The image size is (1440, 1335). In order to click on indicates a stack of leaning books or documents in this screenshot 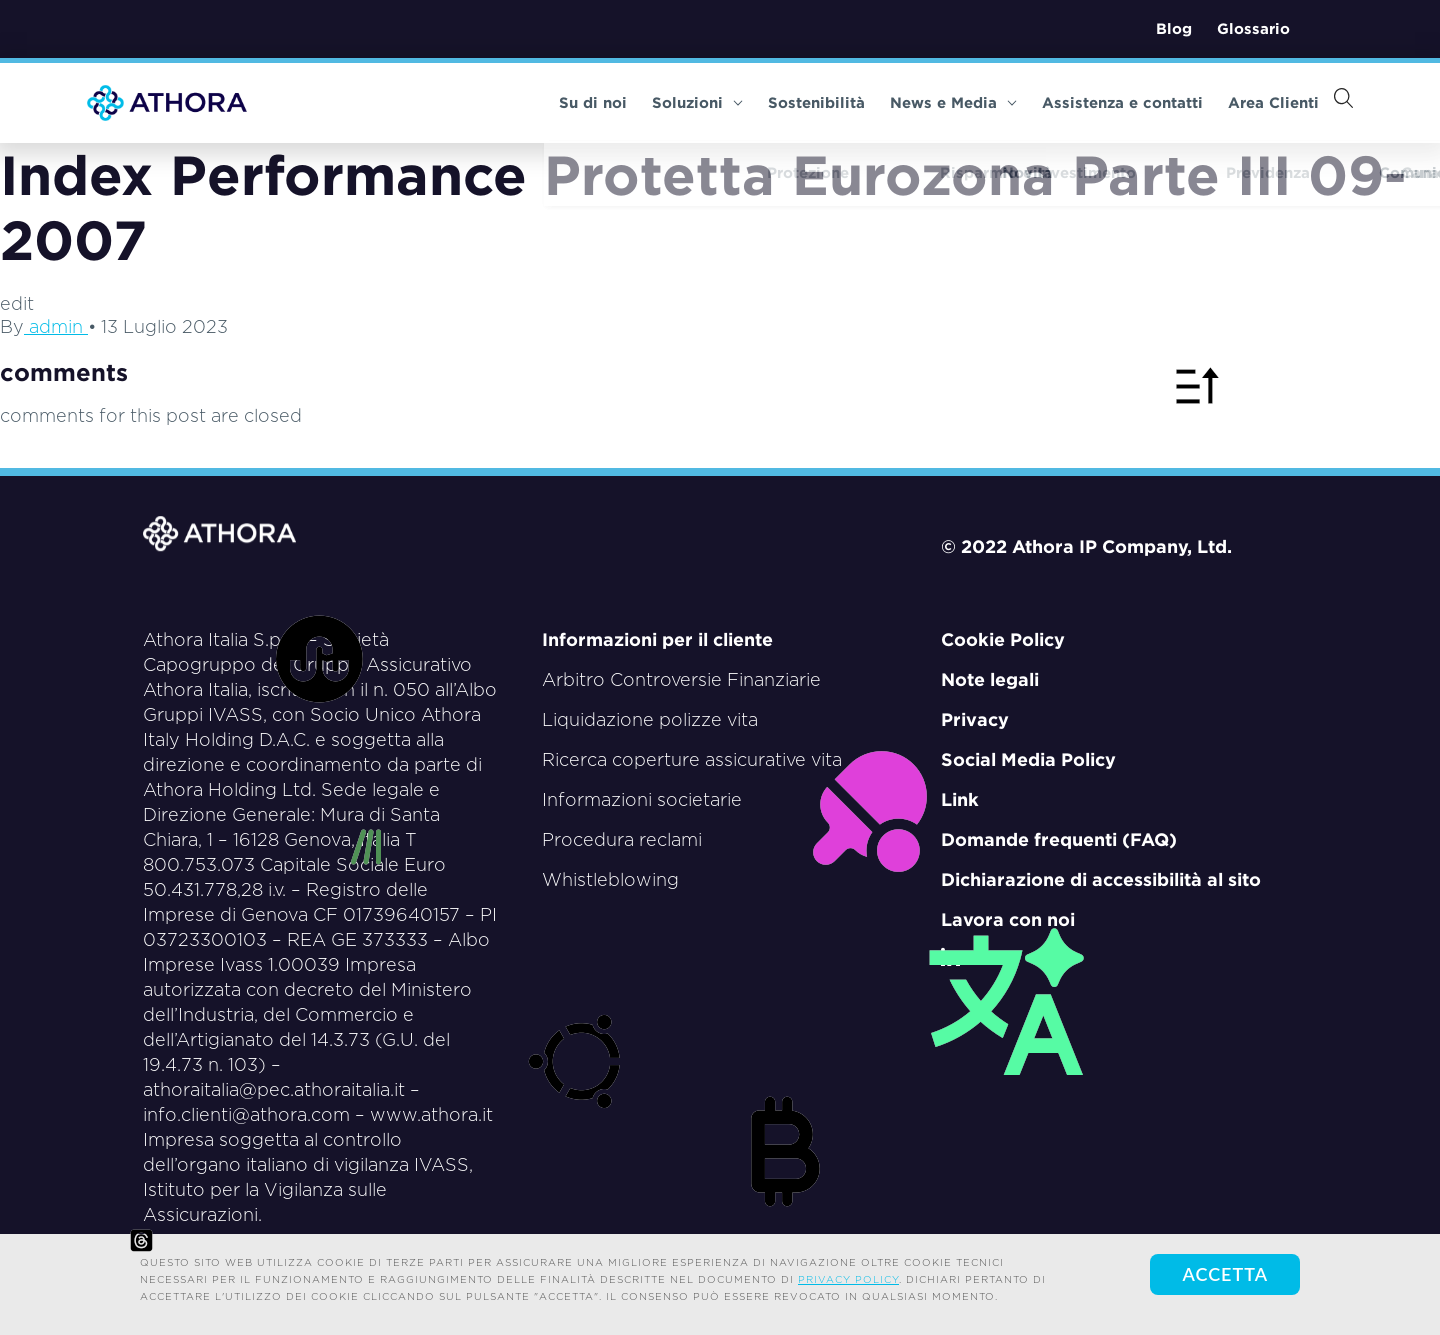, I will do `click(366, 847)`.